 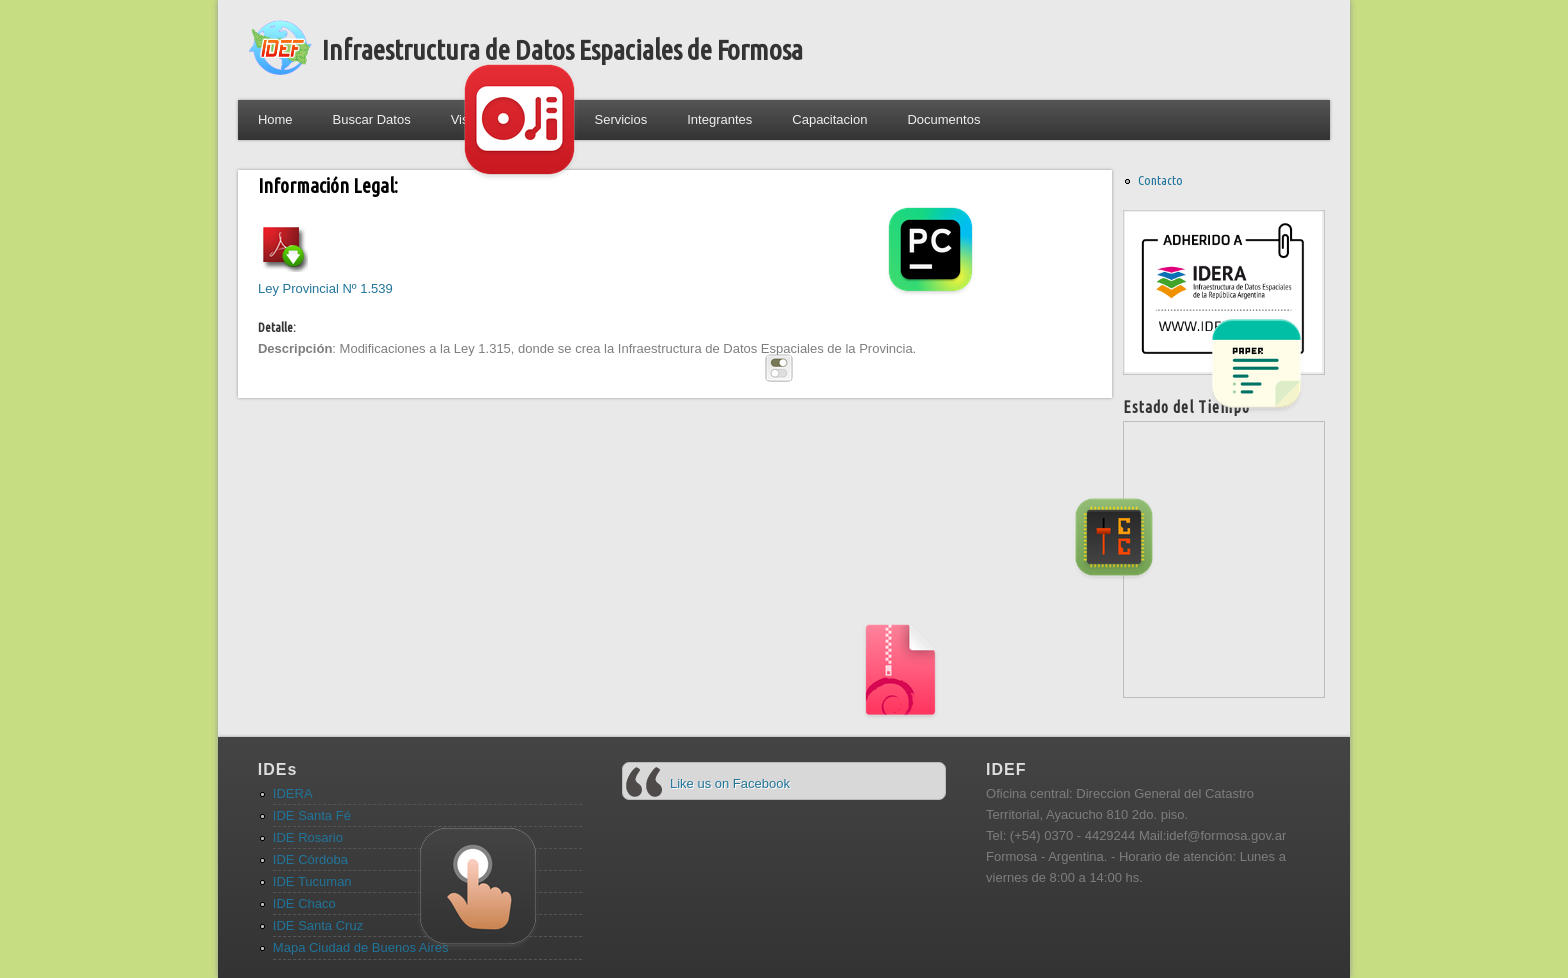 I want to click on open desktop preferences or settings, so click(x=779, y=368).